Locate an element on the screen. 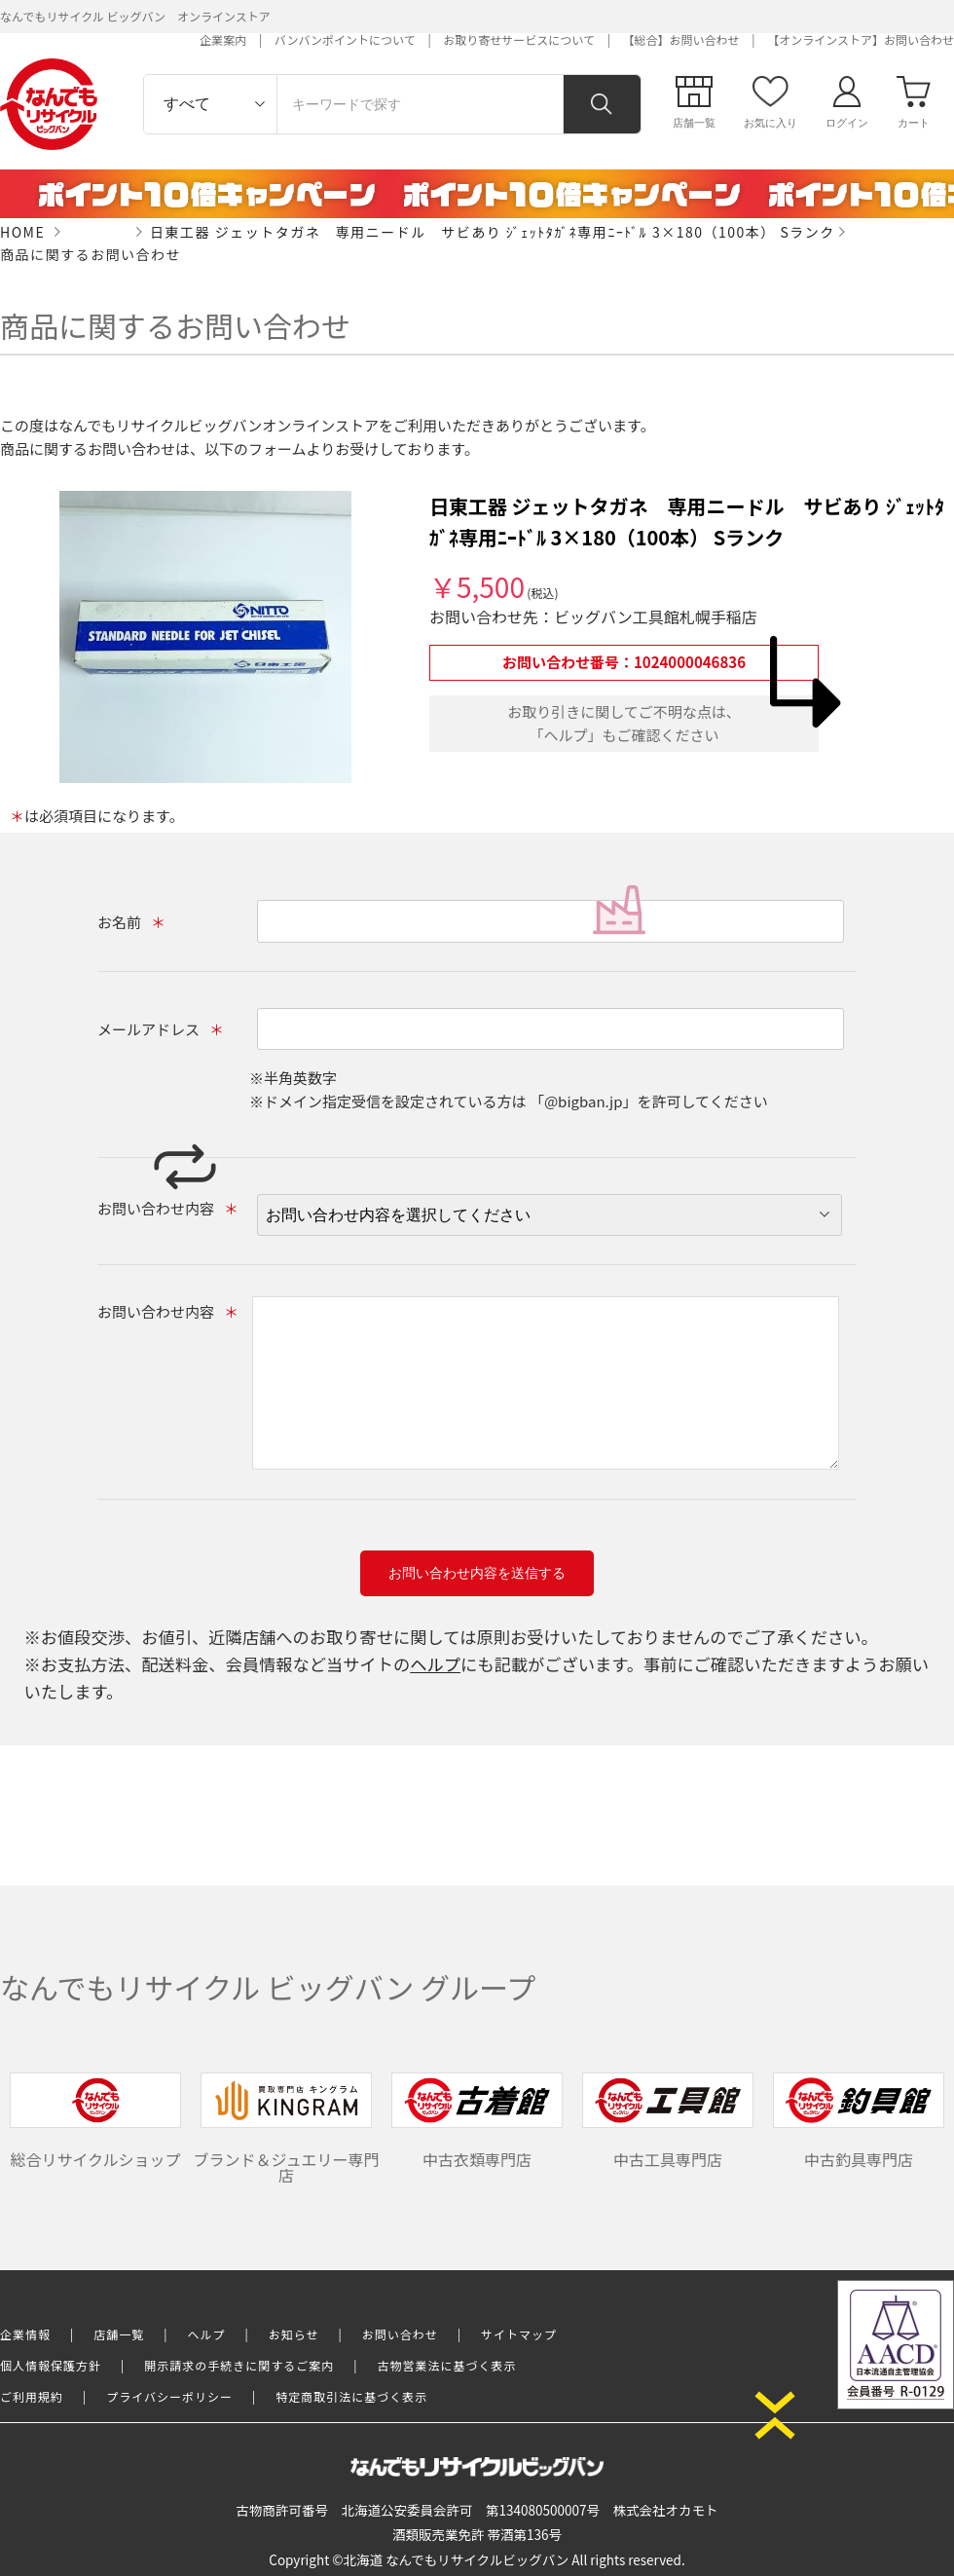 This screenshot has width=954, height=2576. enable repeat mode for playback is located at coordinates (185, 1167).